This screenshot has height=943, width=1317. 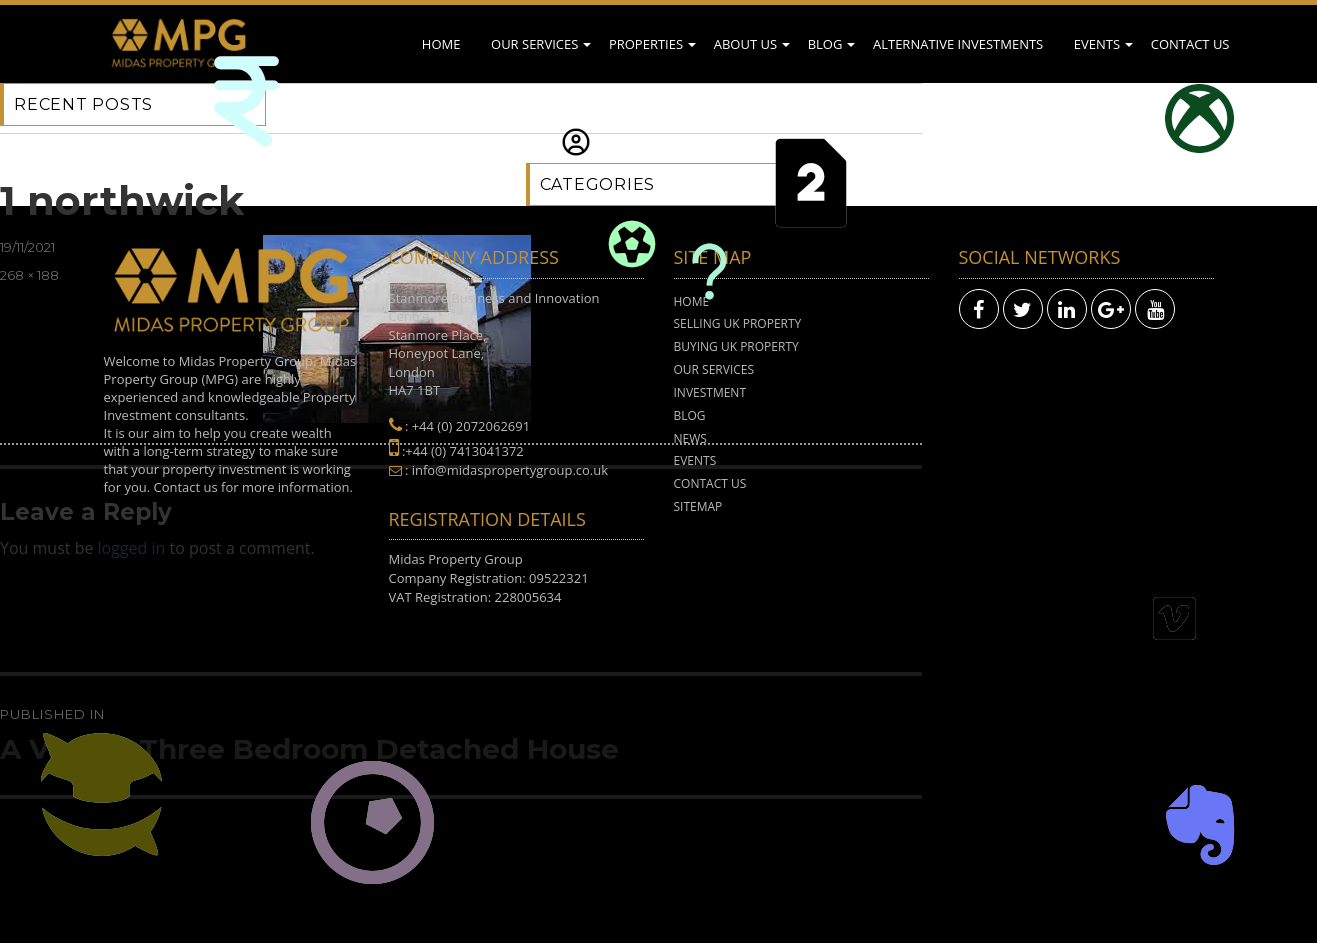 What do you see at coordinates (1174, 618) in the screenshot?
I see `open vimeo app` at bounding box center [1174, 618].